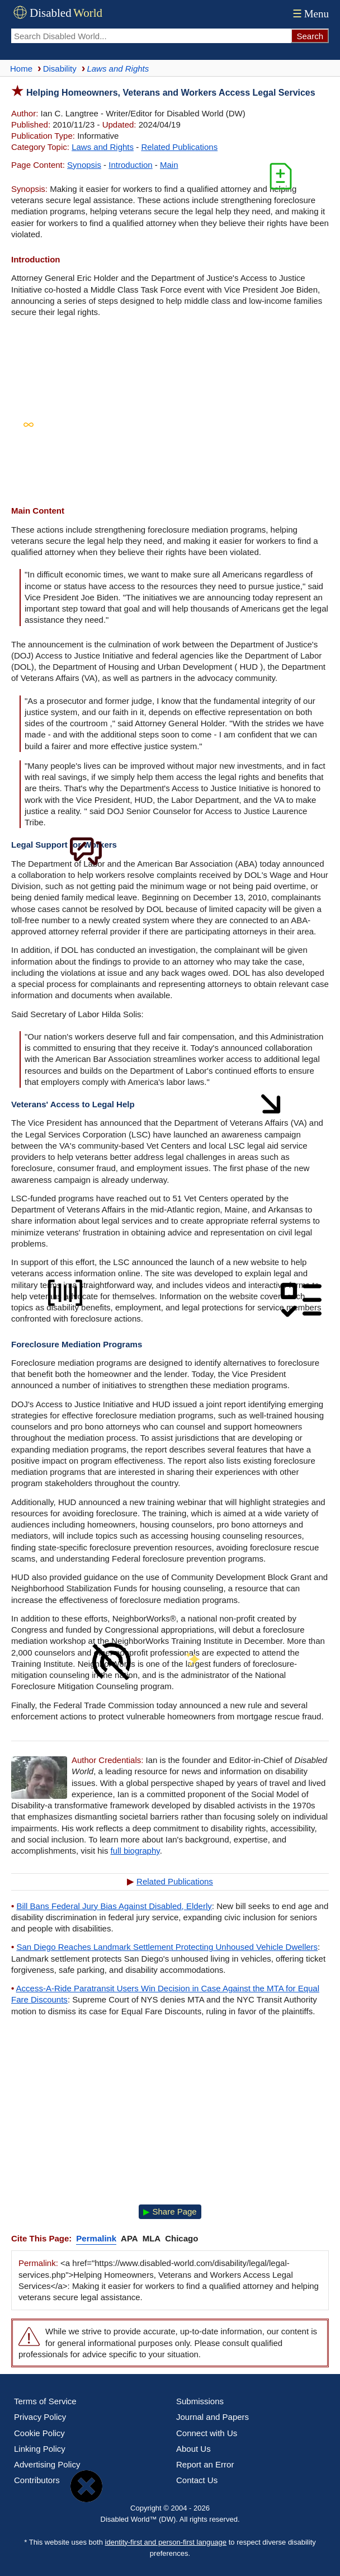  What do you see at coordinates (65, 1292) in the screenshot?
I see `scan a barcode` at bounding box center [65, 1292].